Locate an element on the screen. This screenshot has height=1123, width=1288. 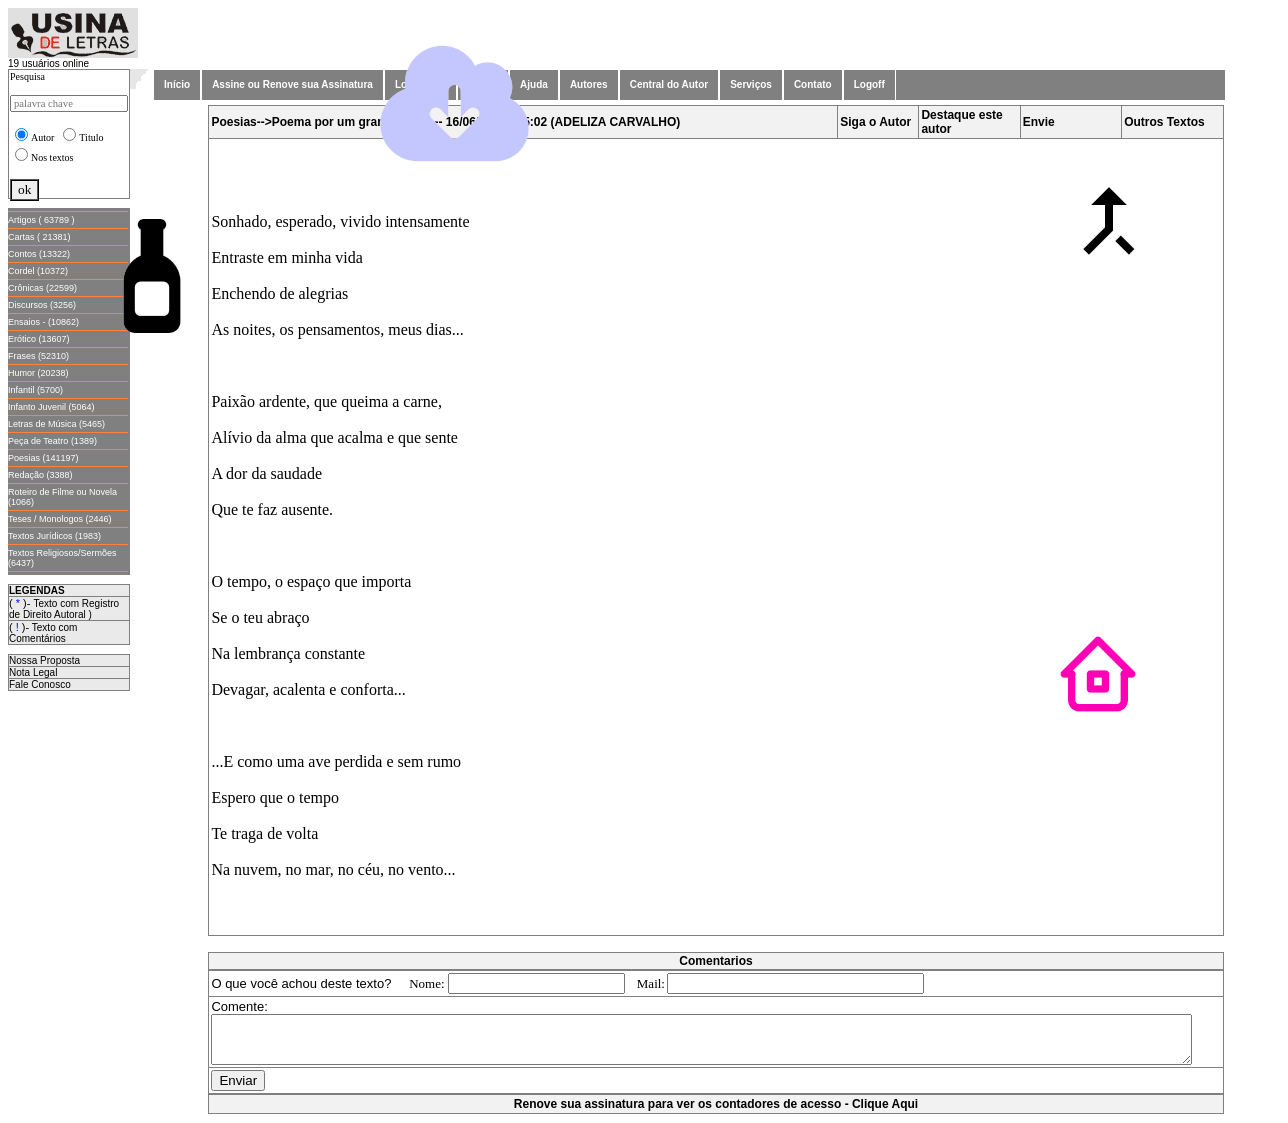
navigate to home screen is located at coordinates (1098, 674).